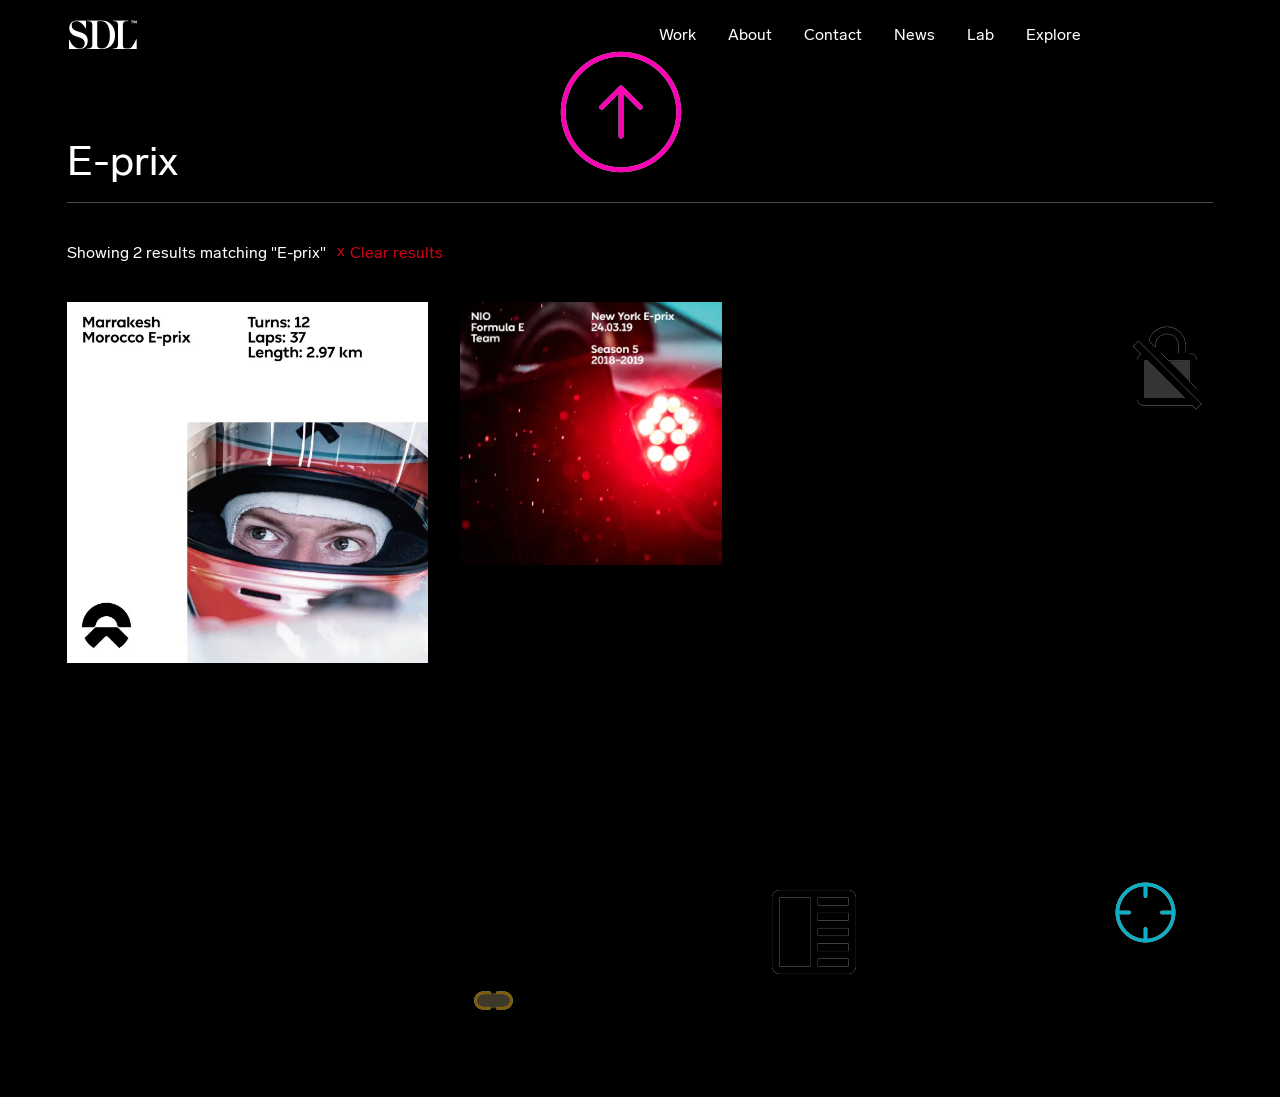 The image size is (1280, 1097). Describe the element at coordinates (493, 1000) in the screenshot. I see `unlink or disconnect a shared resource` at that location.